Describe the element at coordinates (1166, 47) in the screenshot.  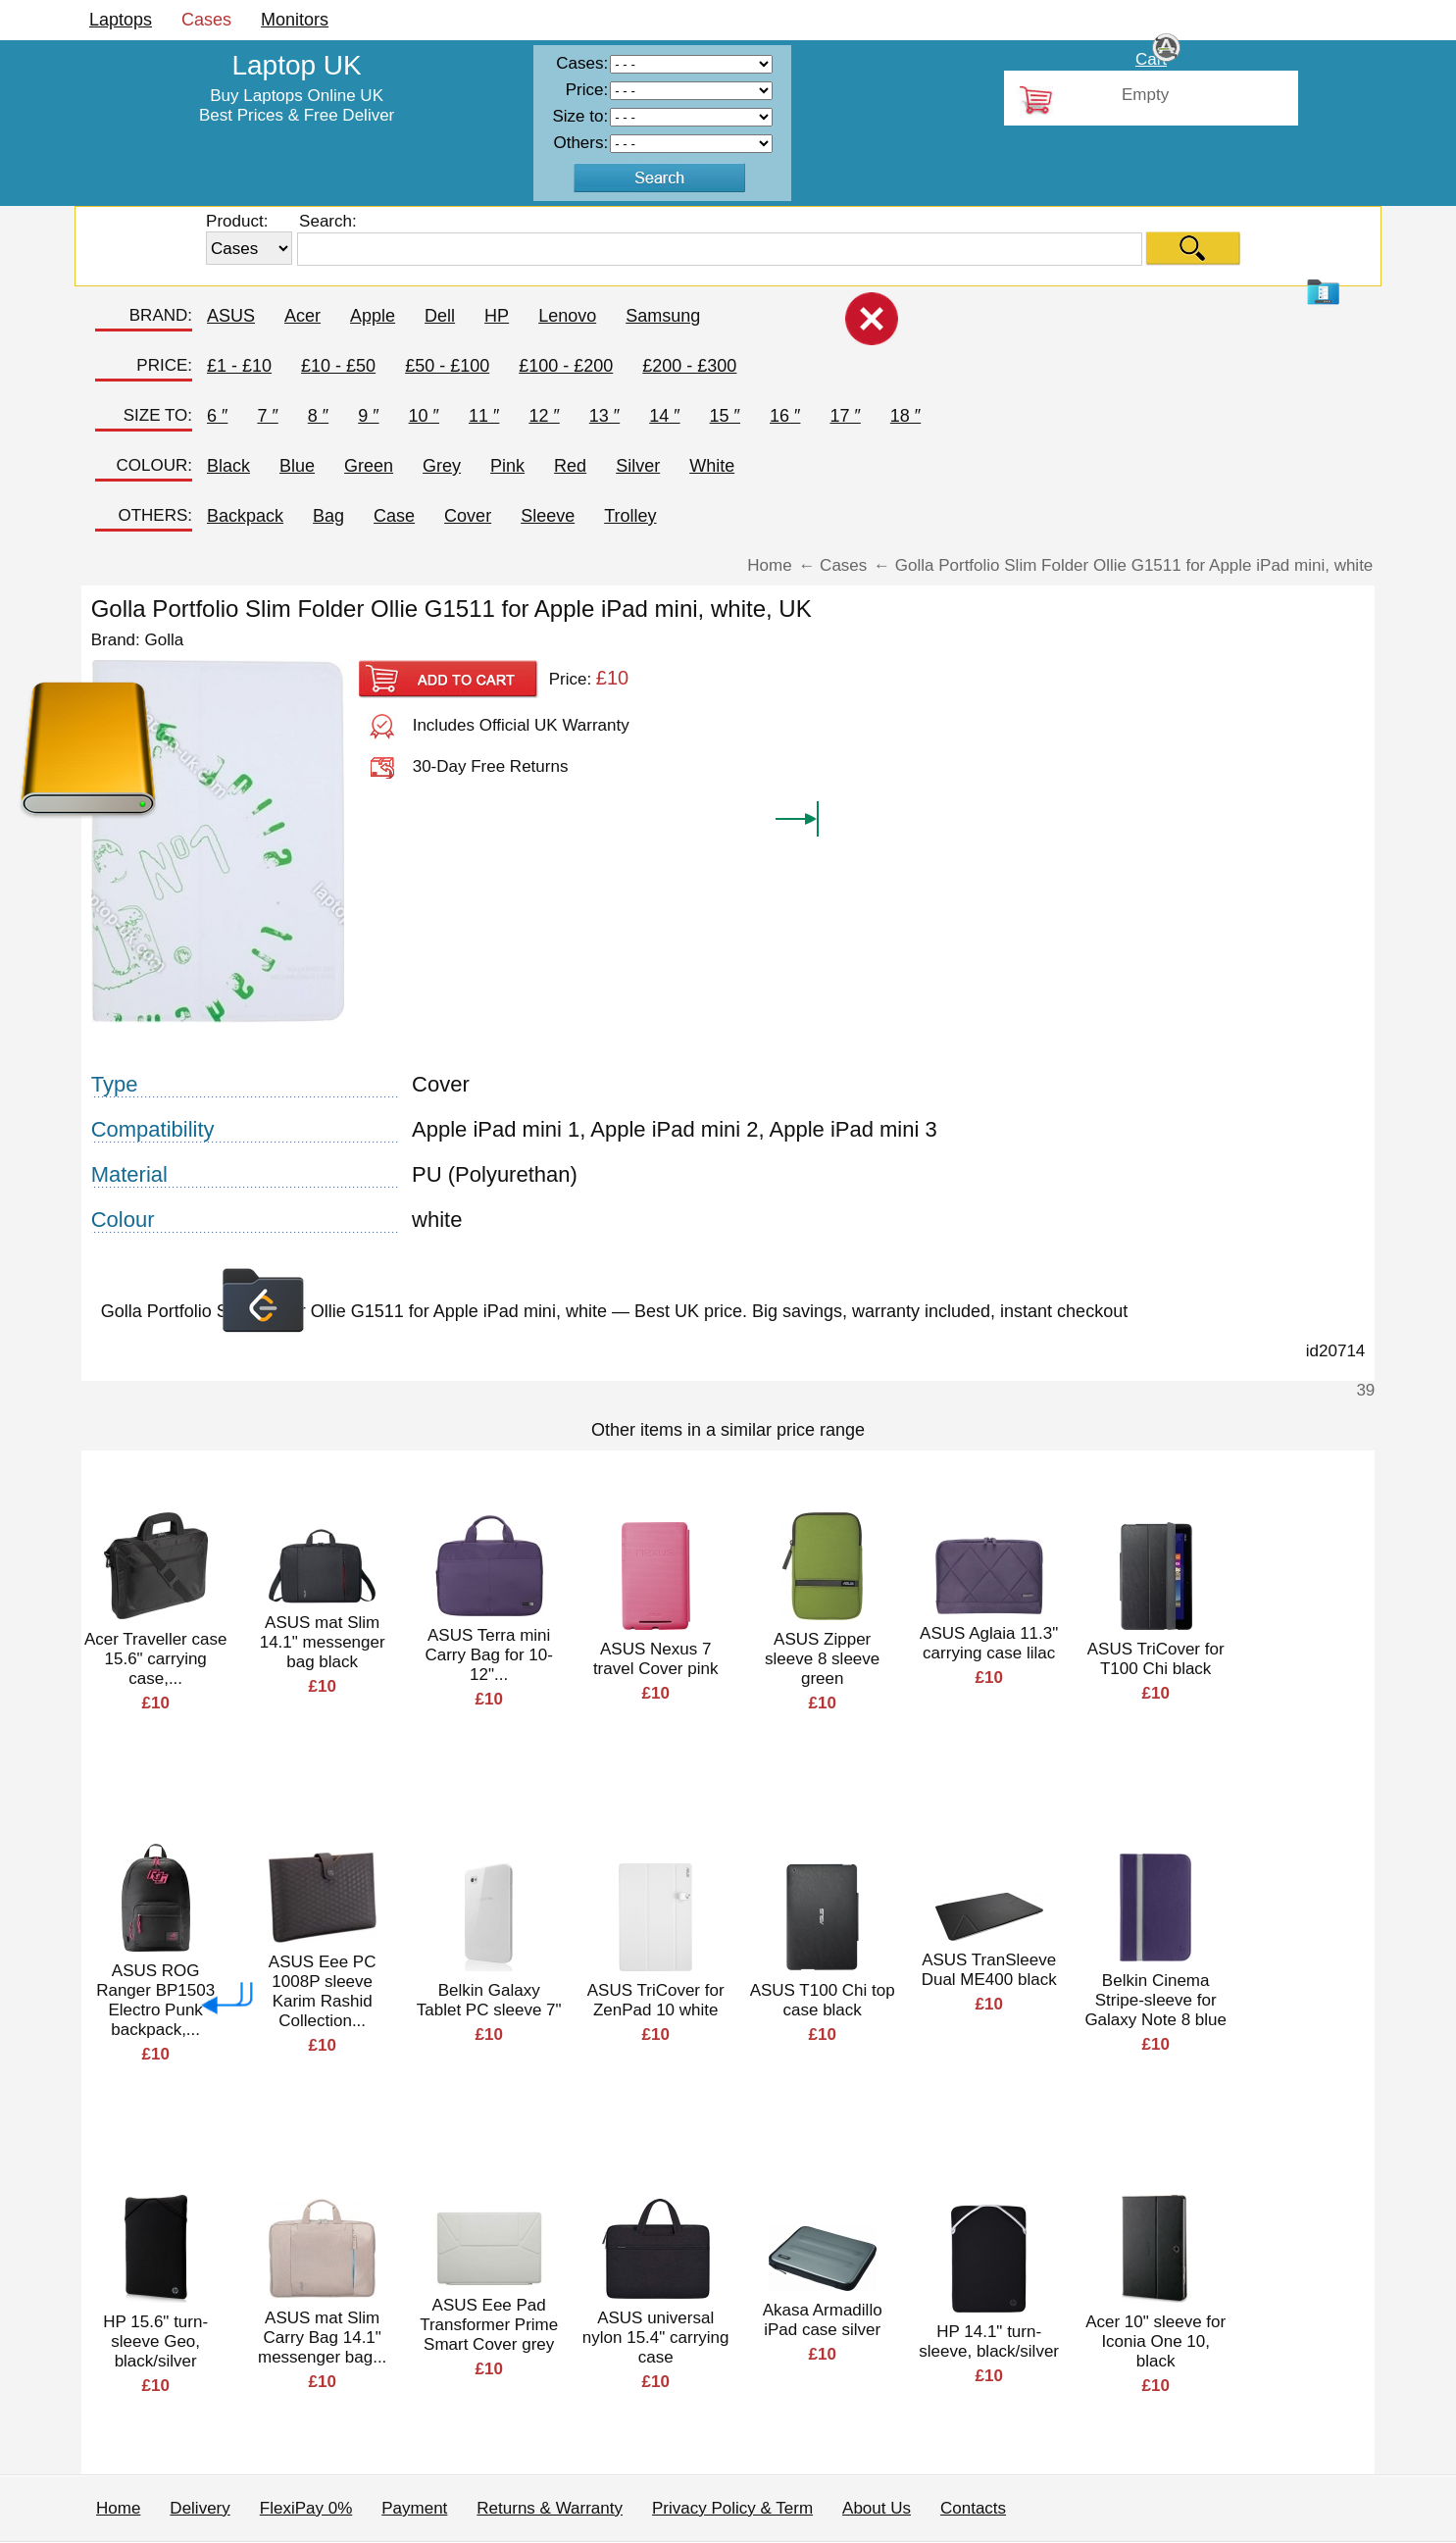
I see `open the software update manager` at that location.